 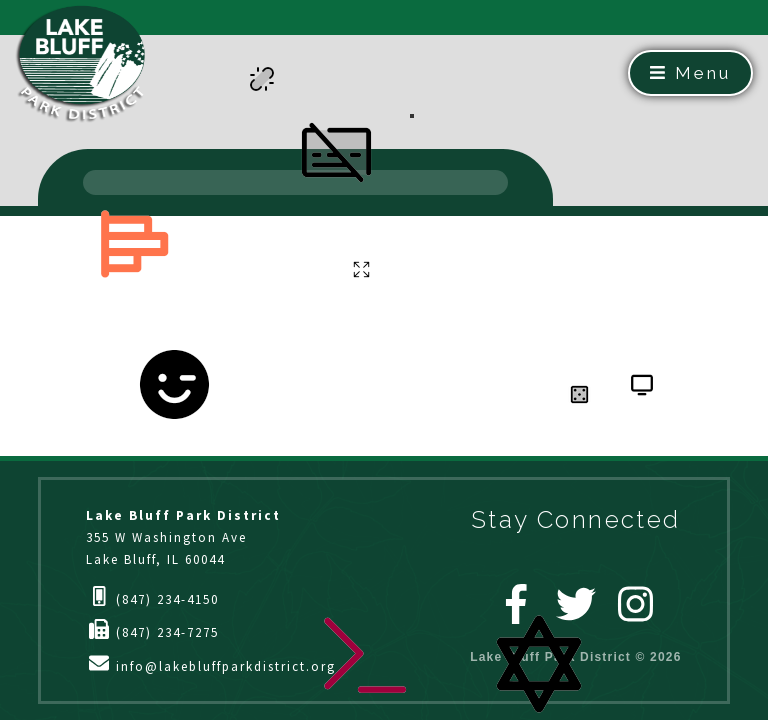 I want to click on indicates jewish religious content or services, so click(x=539, y=664).